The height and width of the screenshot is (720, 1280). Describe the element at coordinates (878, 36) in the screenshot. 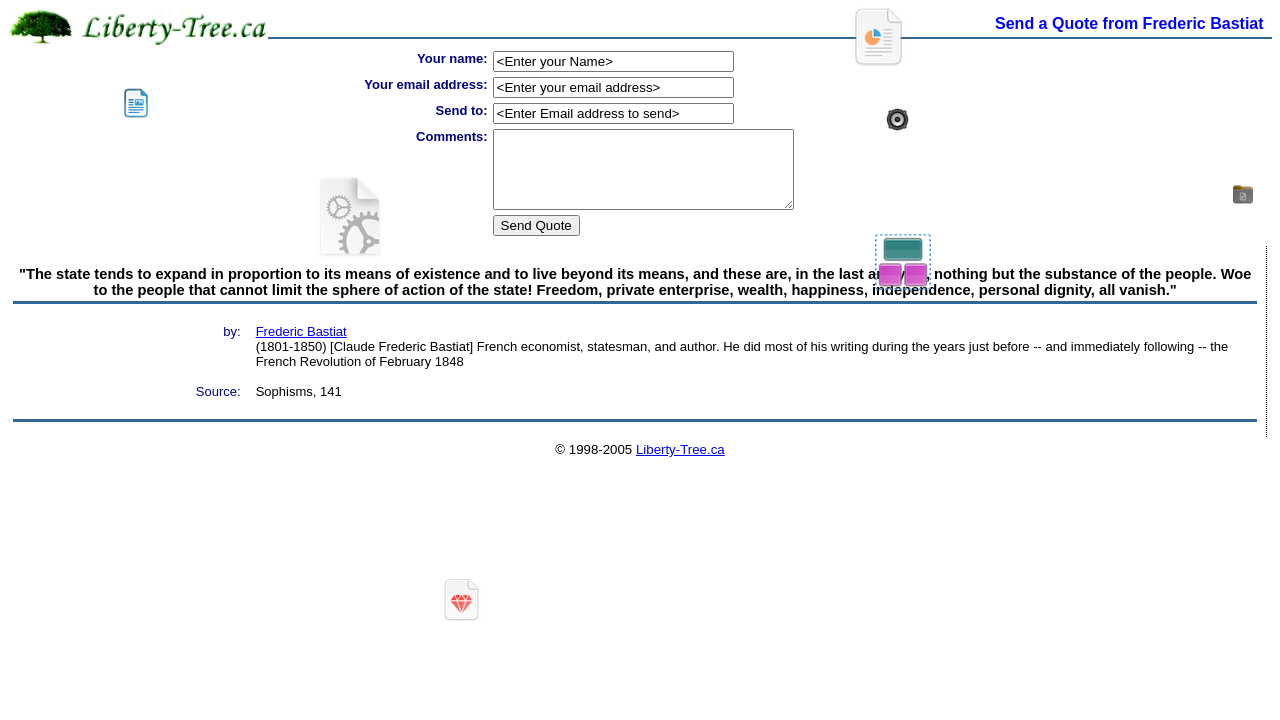

I see `open a presentation file` at that location.